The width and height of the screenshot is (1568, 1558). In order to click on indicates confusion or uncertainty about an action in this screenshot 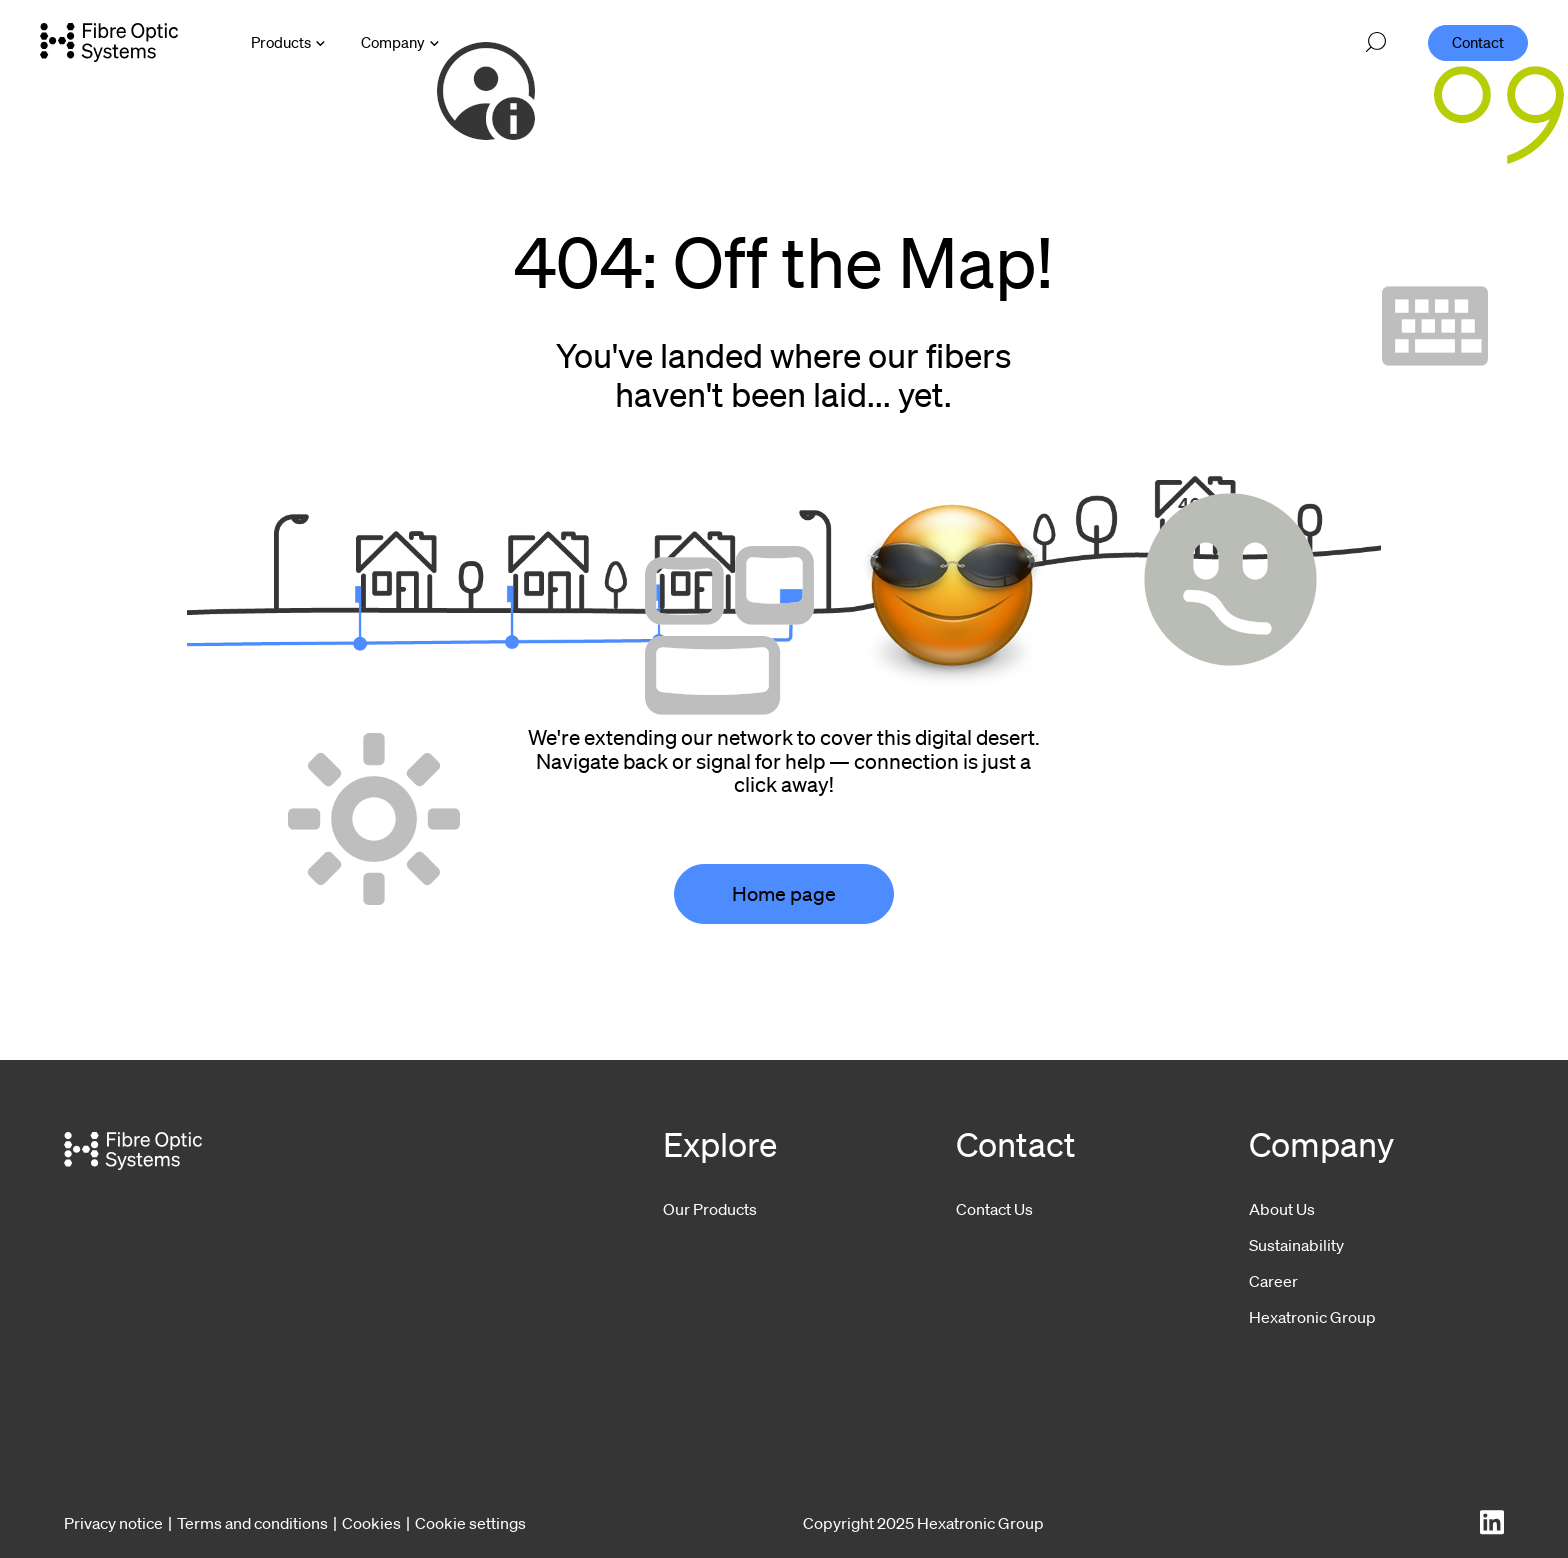, I will do `click(1230, 579)`.